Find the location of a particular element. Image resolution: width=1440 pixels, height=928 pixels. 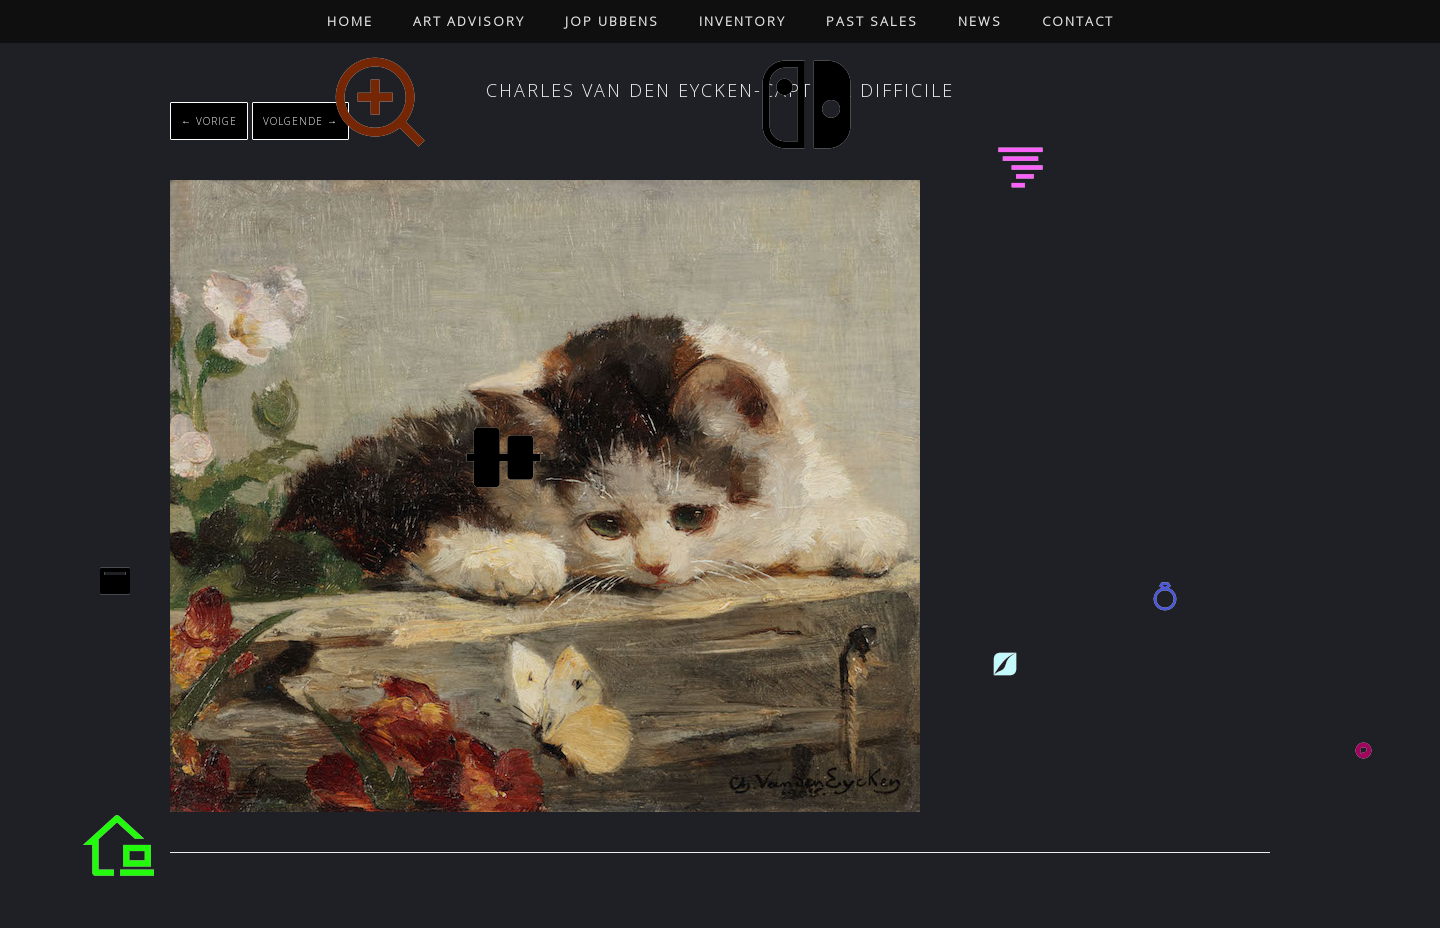

access home office or remote work settings is located at coordinates (117, 848).